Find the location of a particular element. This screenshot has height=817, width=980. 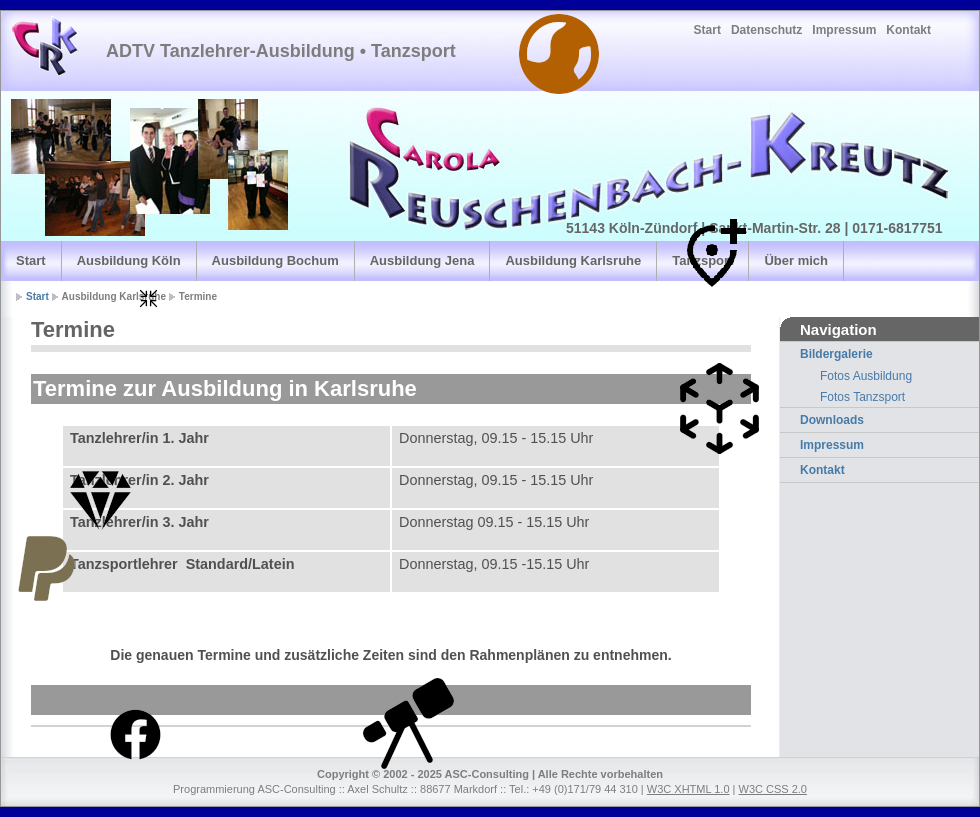

open Facebook app is located at coordinates (135, 734).